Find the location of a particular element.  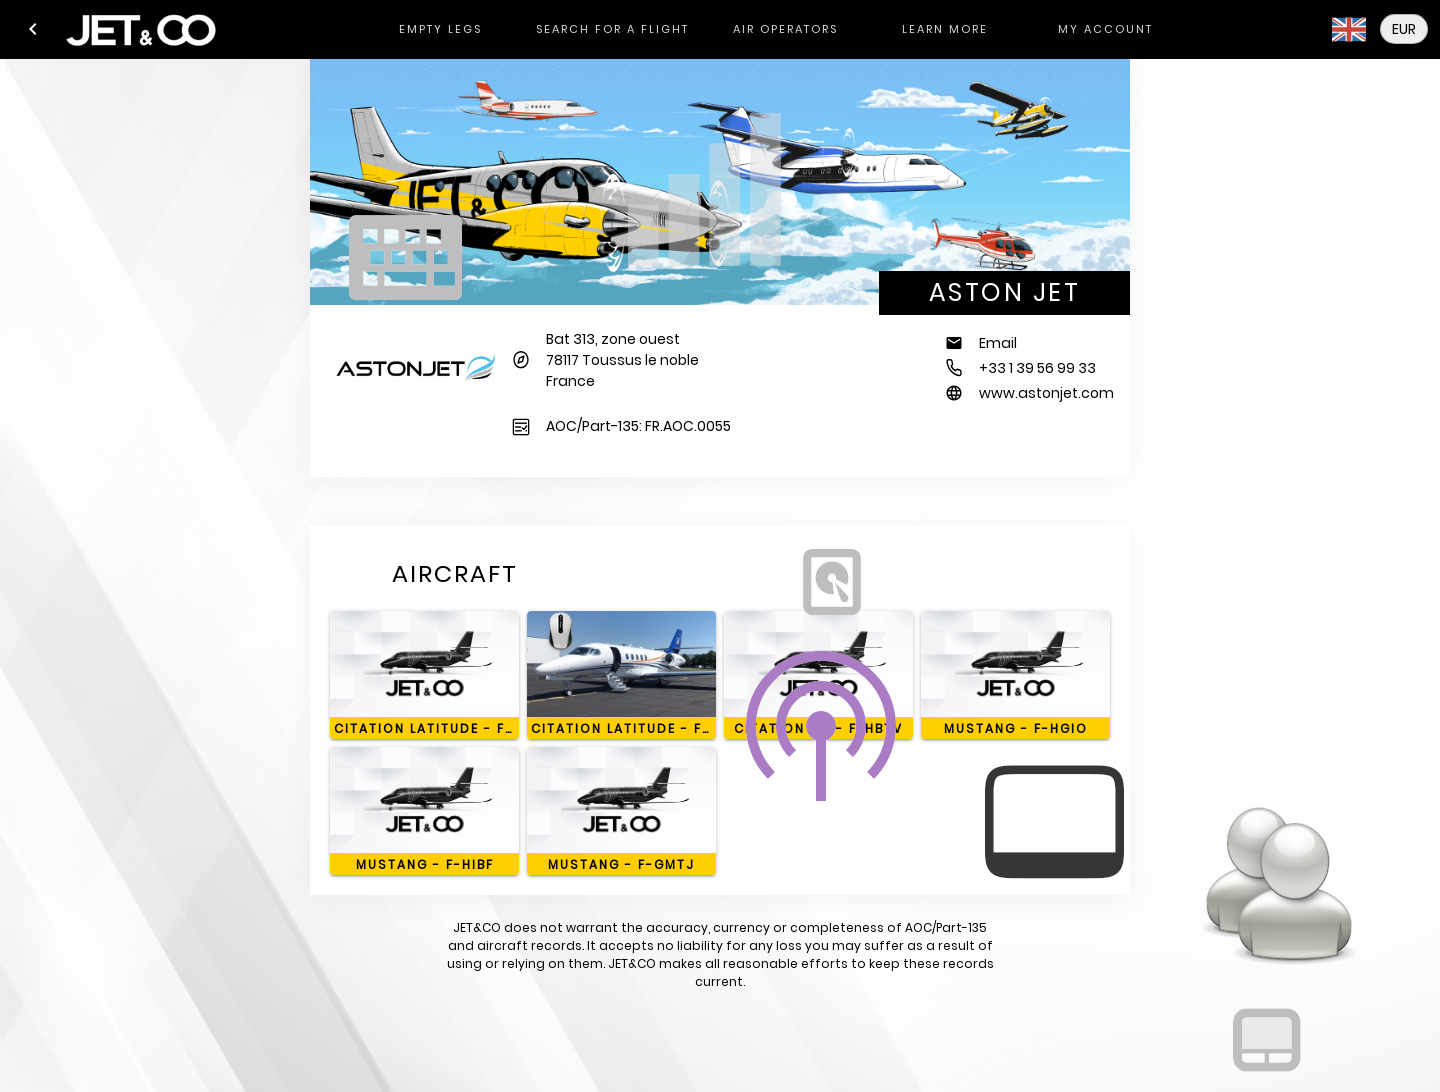

touchpad input device settings is located at coordinates (1269, 1040).